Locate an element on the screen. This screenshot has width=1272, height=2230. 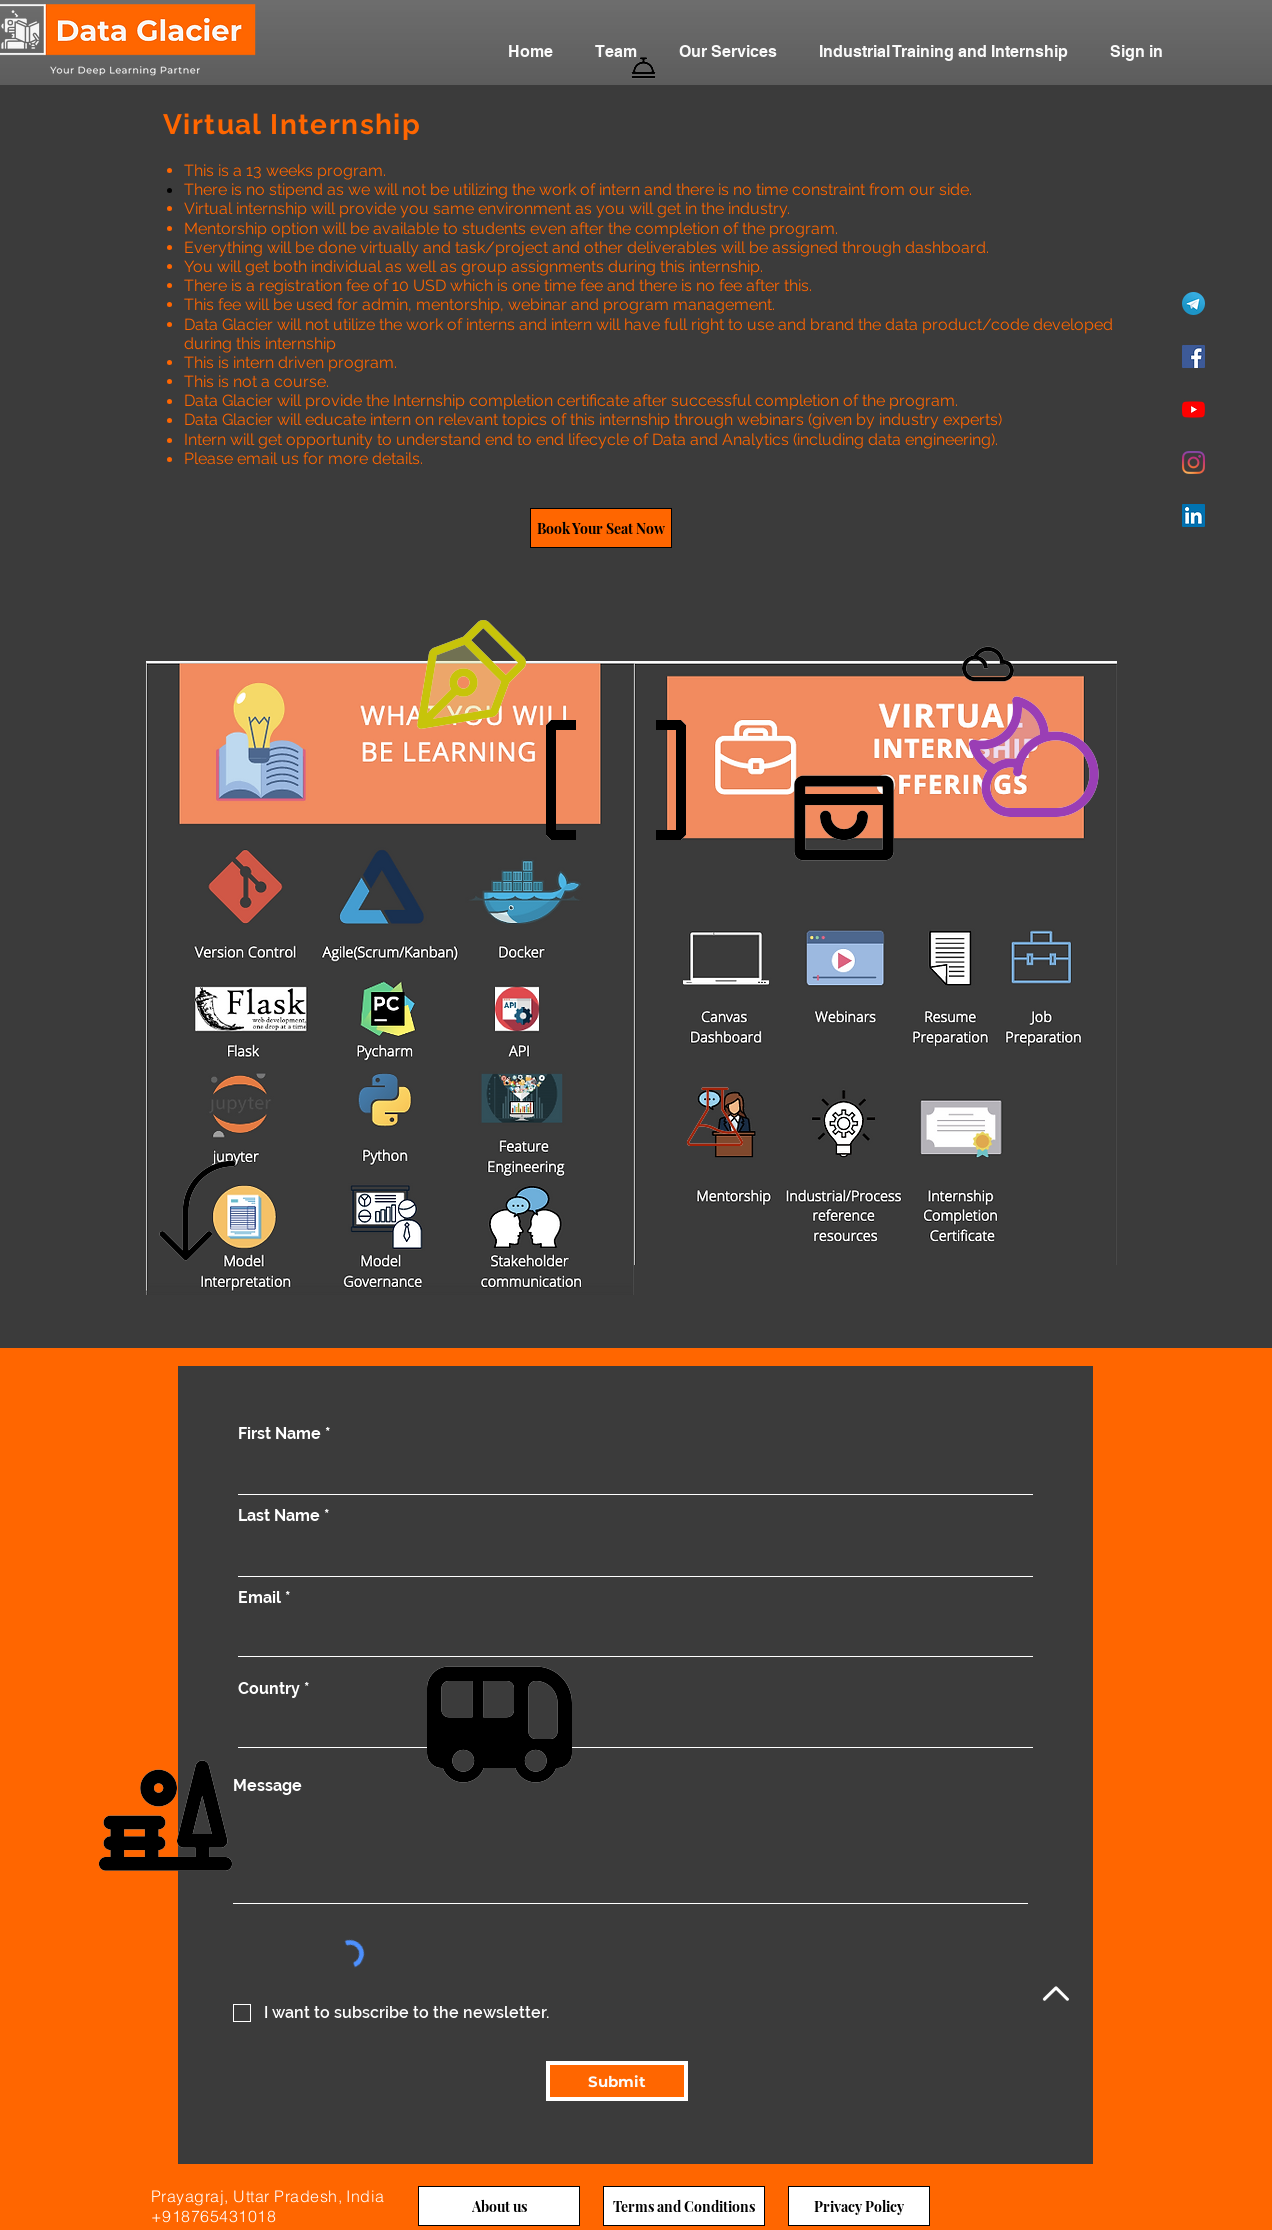
view your shopping bag is located at coordinates (844, 818).